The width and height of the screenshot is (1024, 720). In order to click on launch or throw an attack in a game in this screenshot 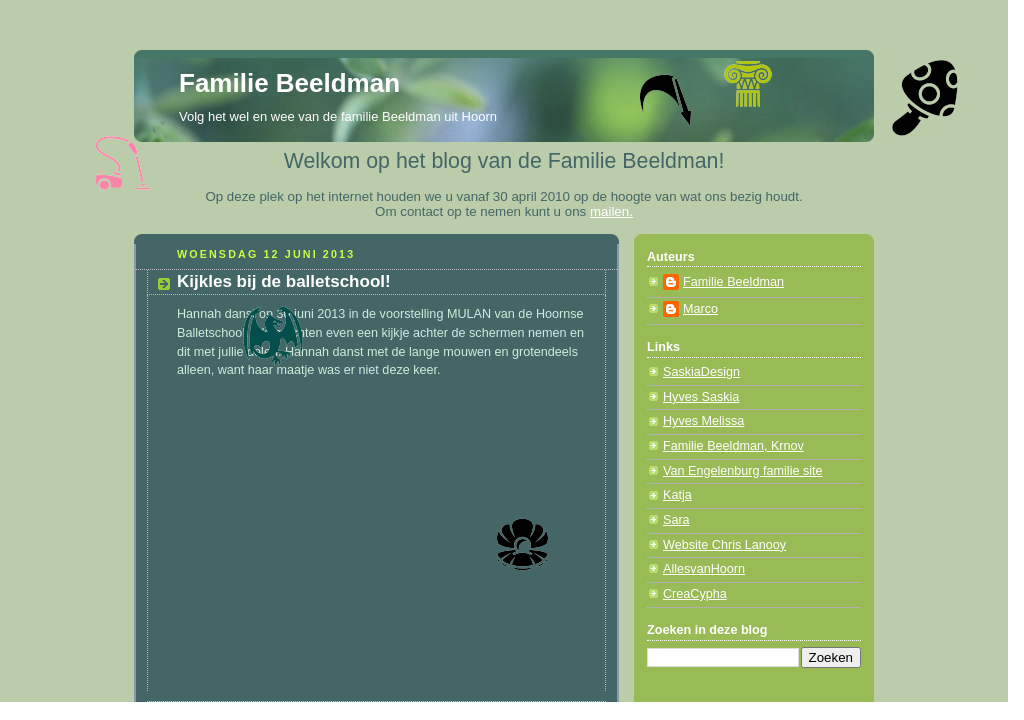, I will do `click(665, 100)`.